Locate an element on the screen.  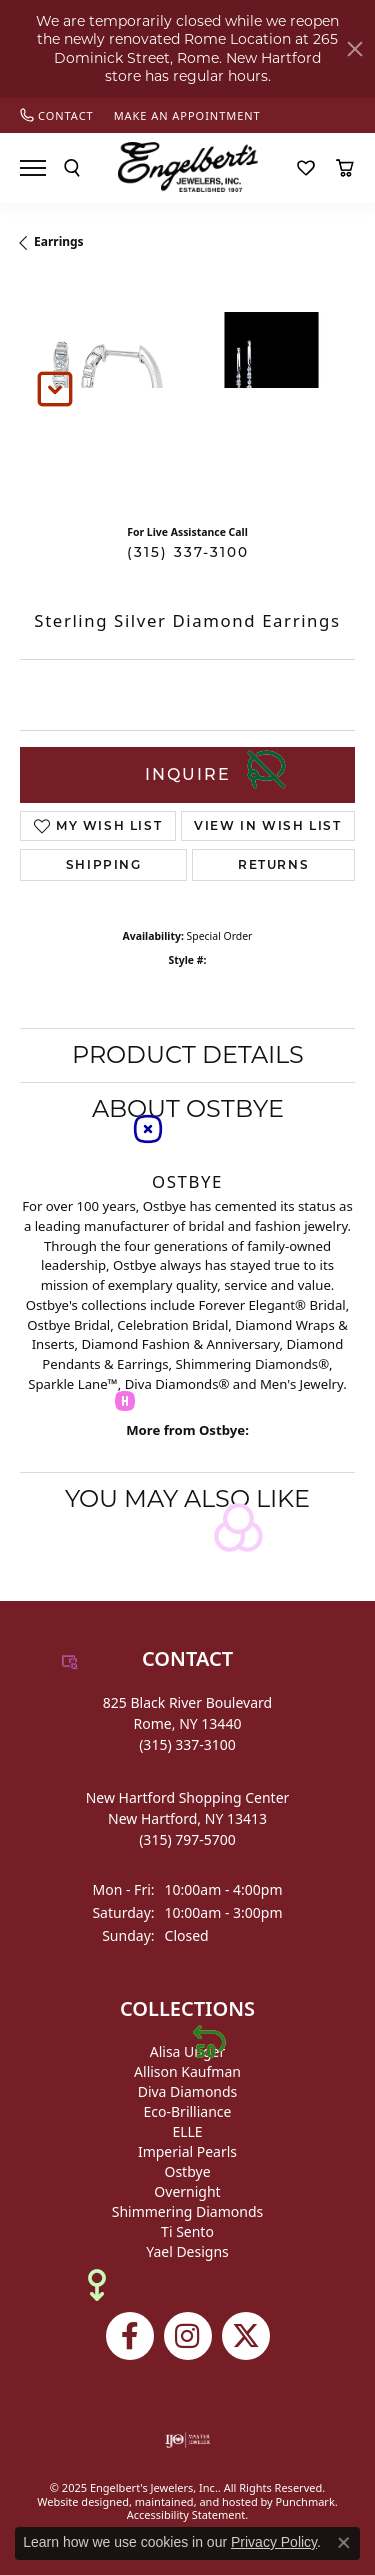
swipe down gesture indicator is located at coordinates (97, 2285).